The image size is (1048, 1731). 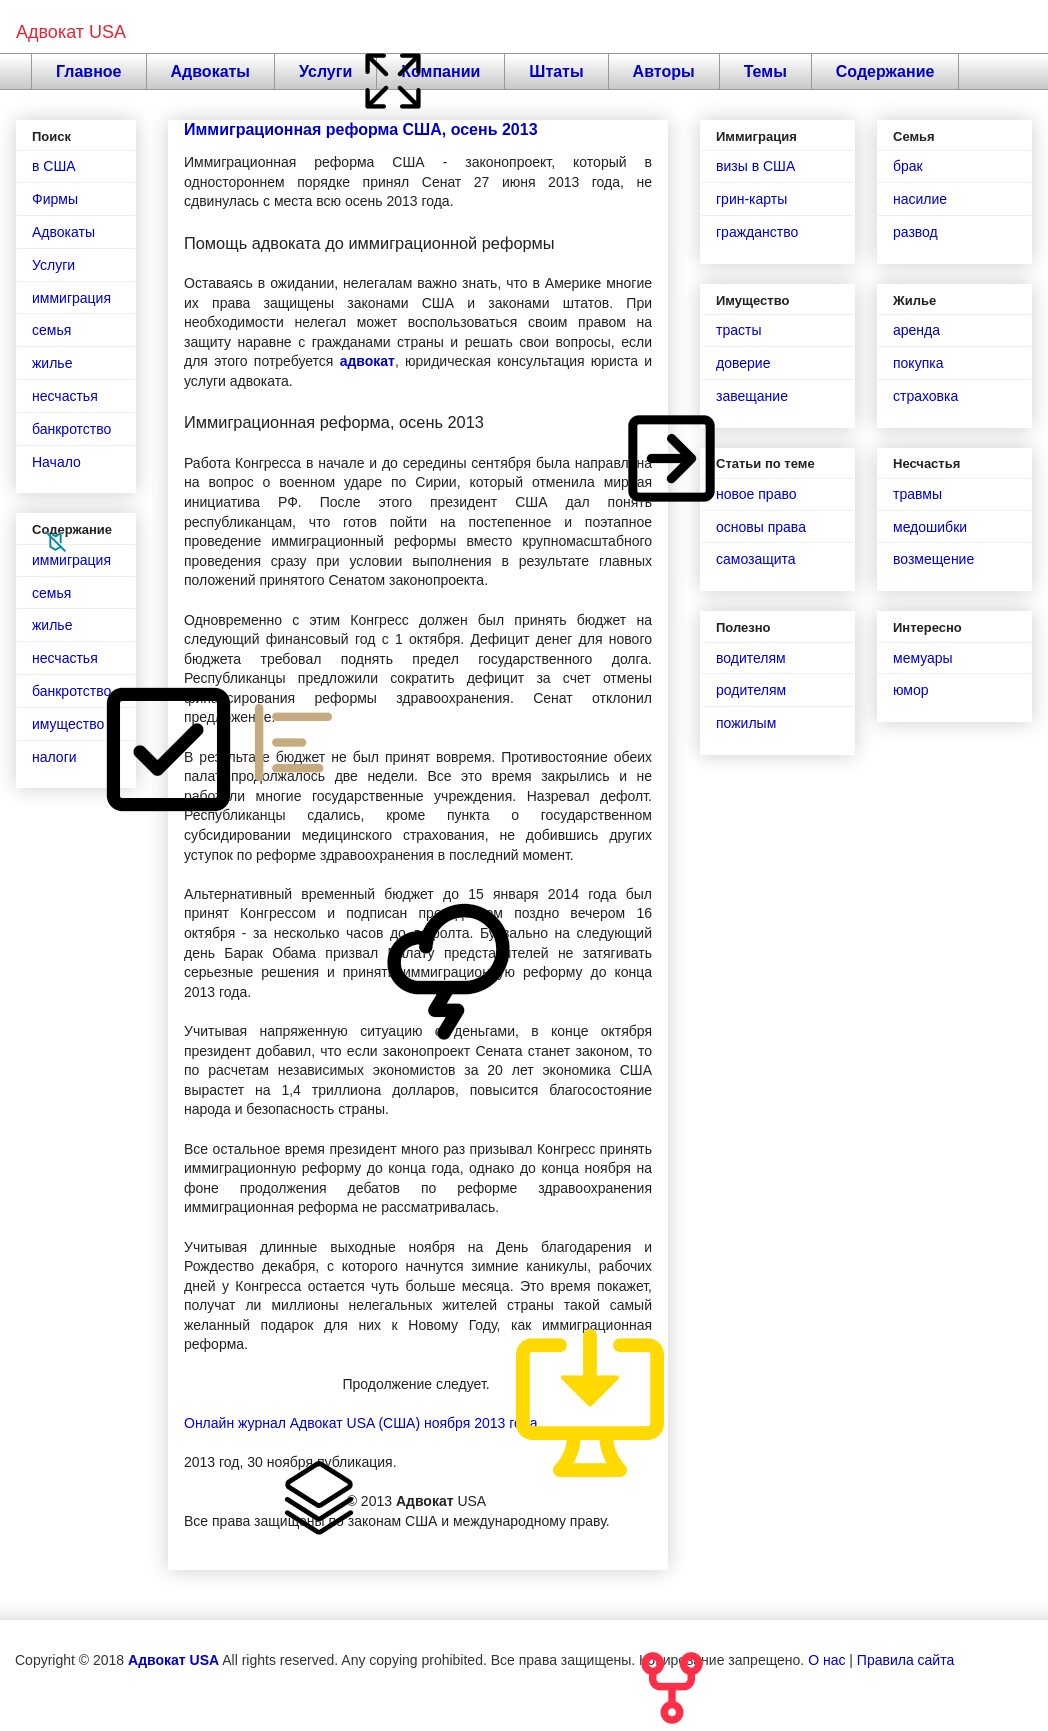 I want to click on view stacked layers or items, so click(x=319, y=1497).